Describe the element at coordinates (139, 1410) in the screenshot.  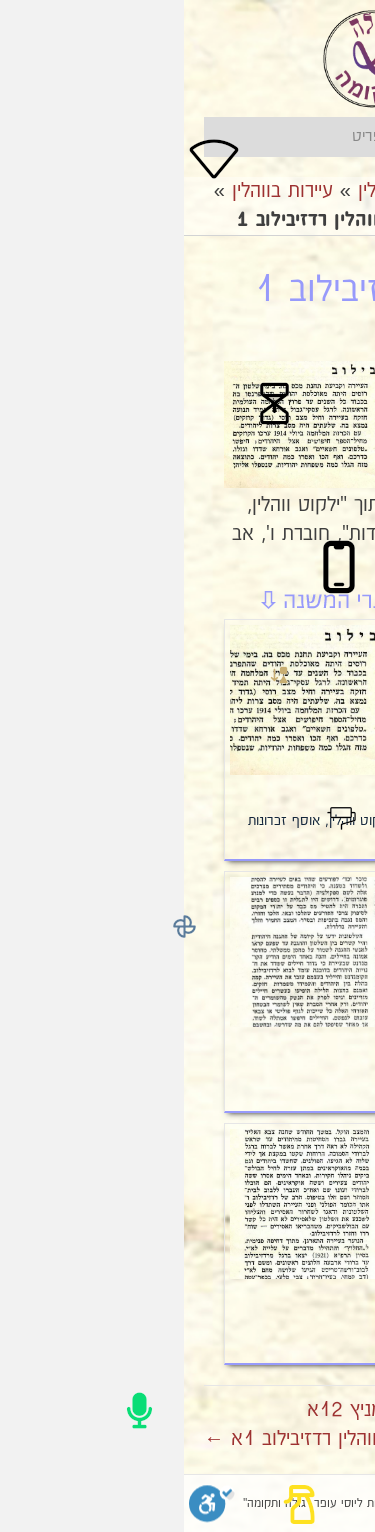
I see `tap to start voice recording` at that location.